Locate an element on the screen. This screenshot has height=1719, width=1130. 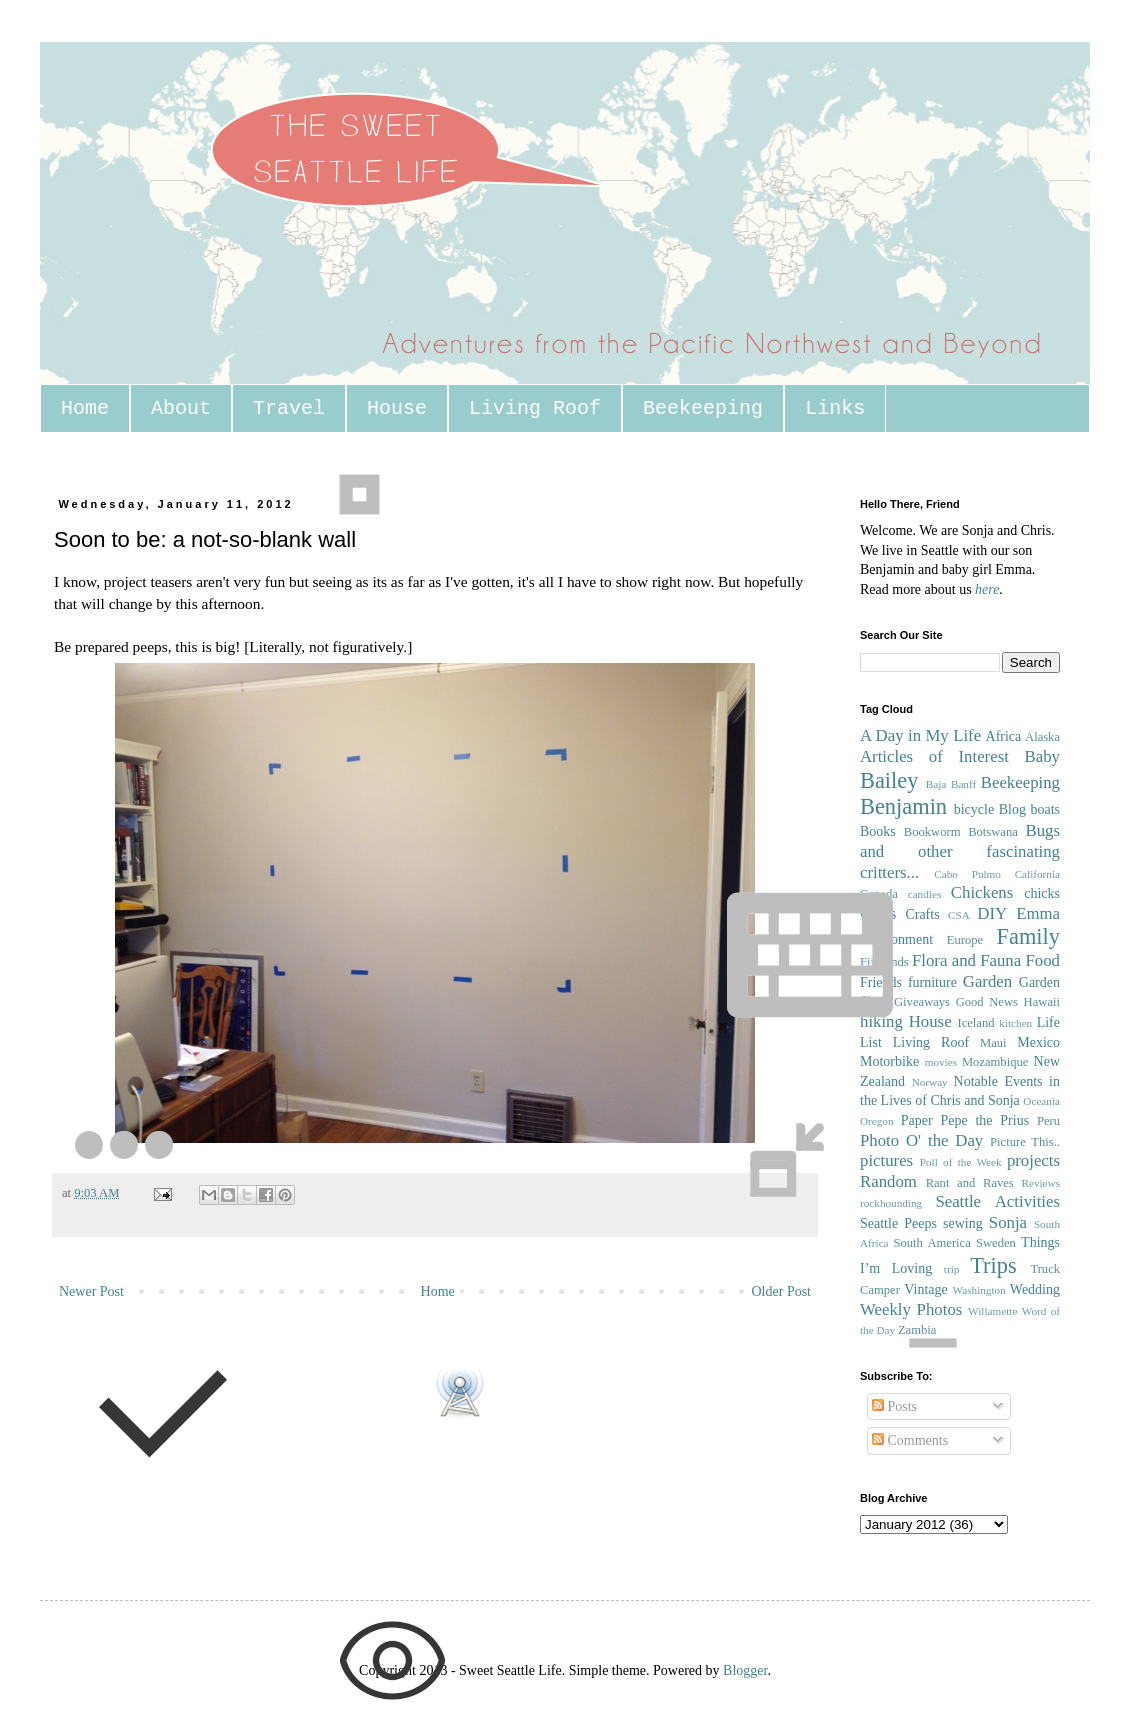
indicates wireless network connectivity status is located at coordinates (460, 1393).